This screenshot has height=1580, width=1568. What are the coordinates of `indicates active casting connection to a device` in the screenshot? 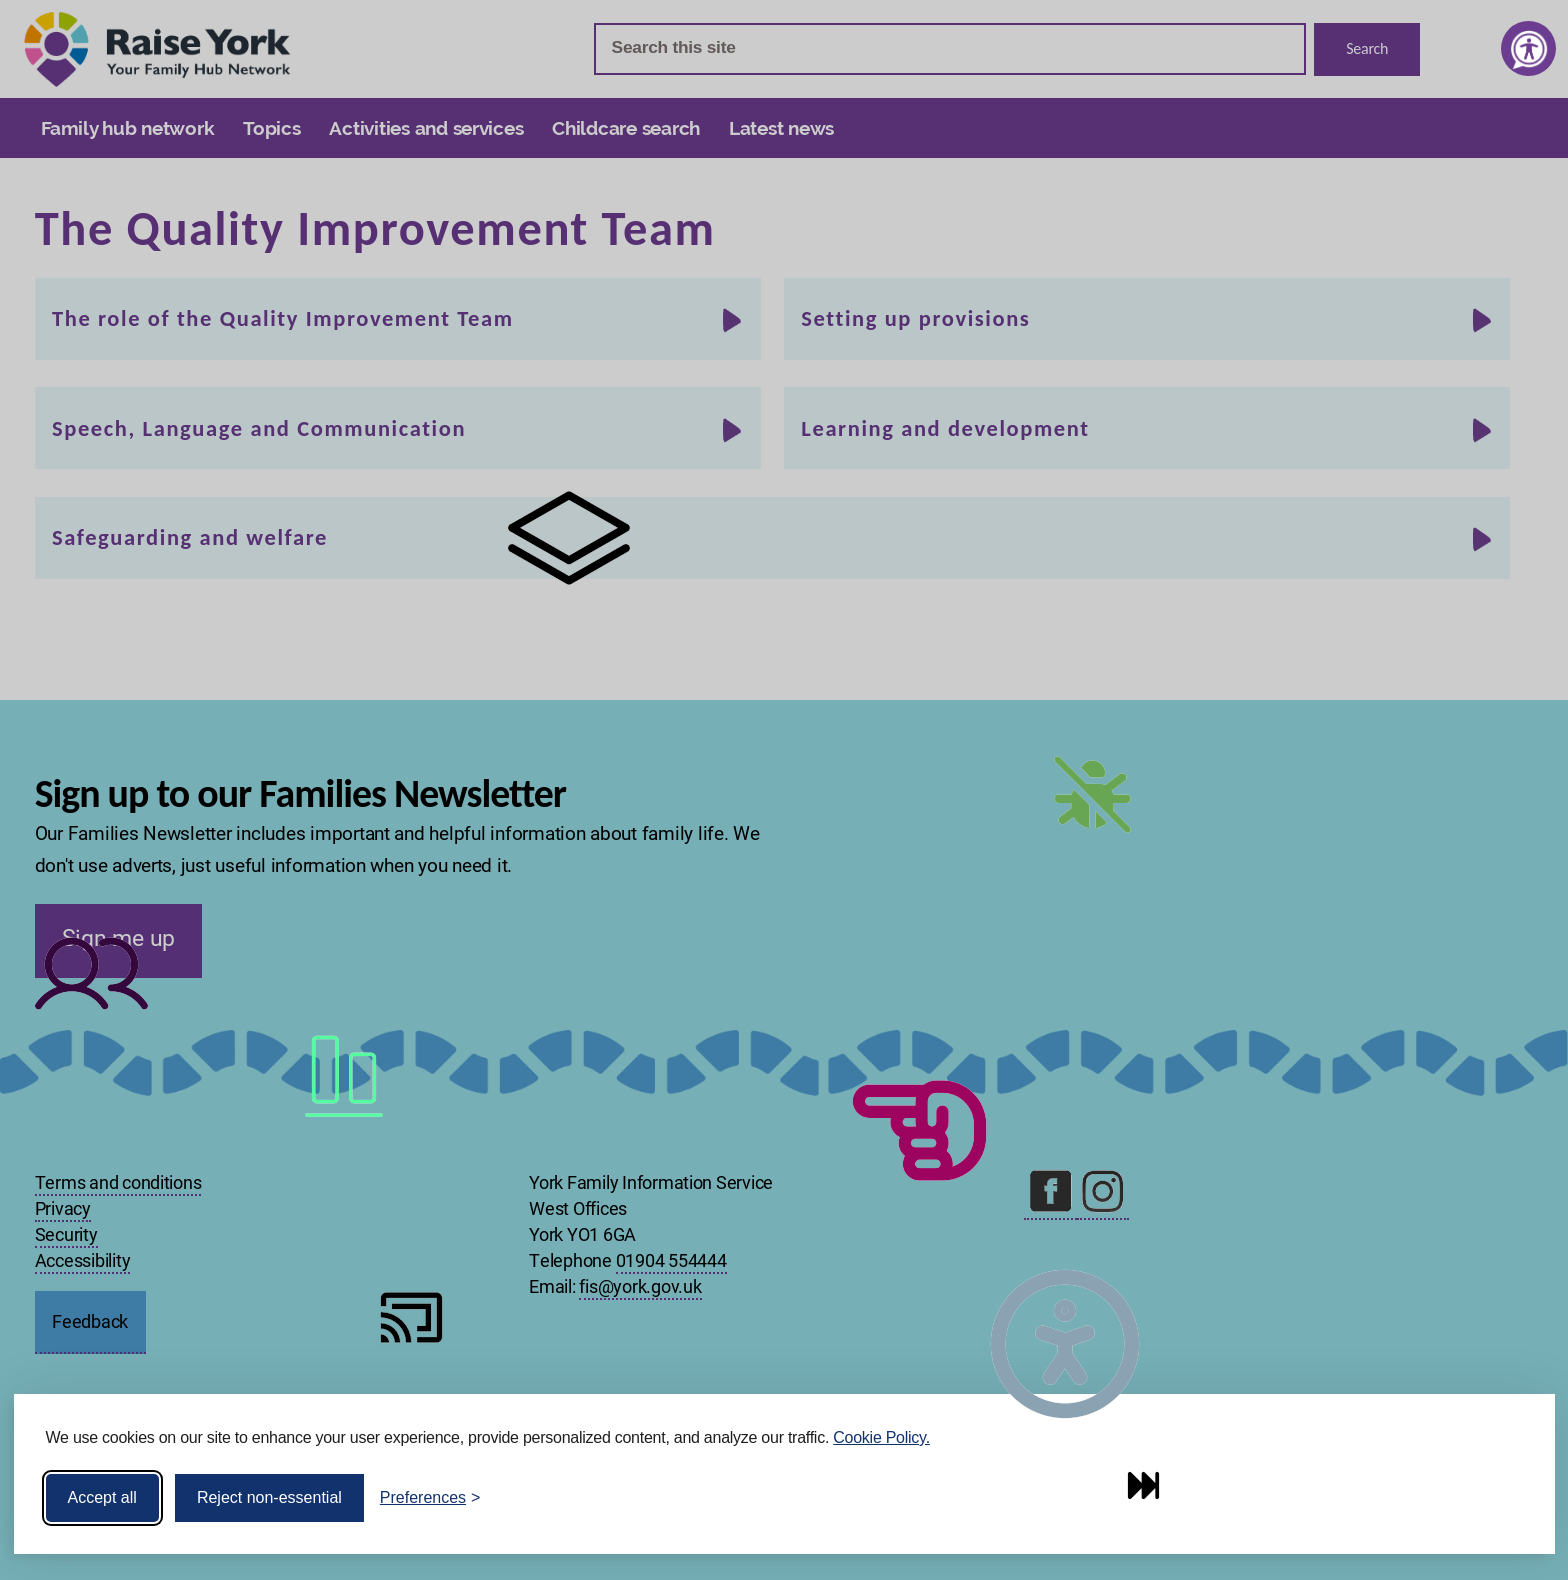 It's located at (411, 1317).